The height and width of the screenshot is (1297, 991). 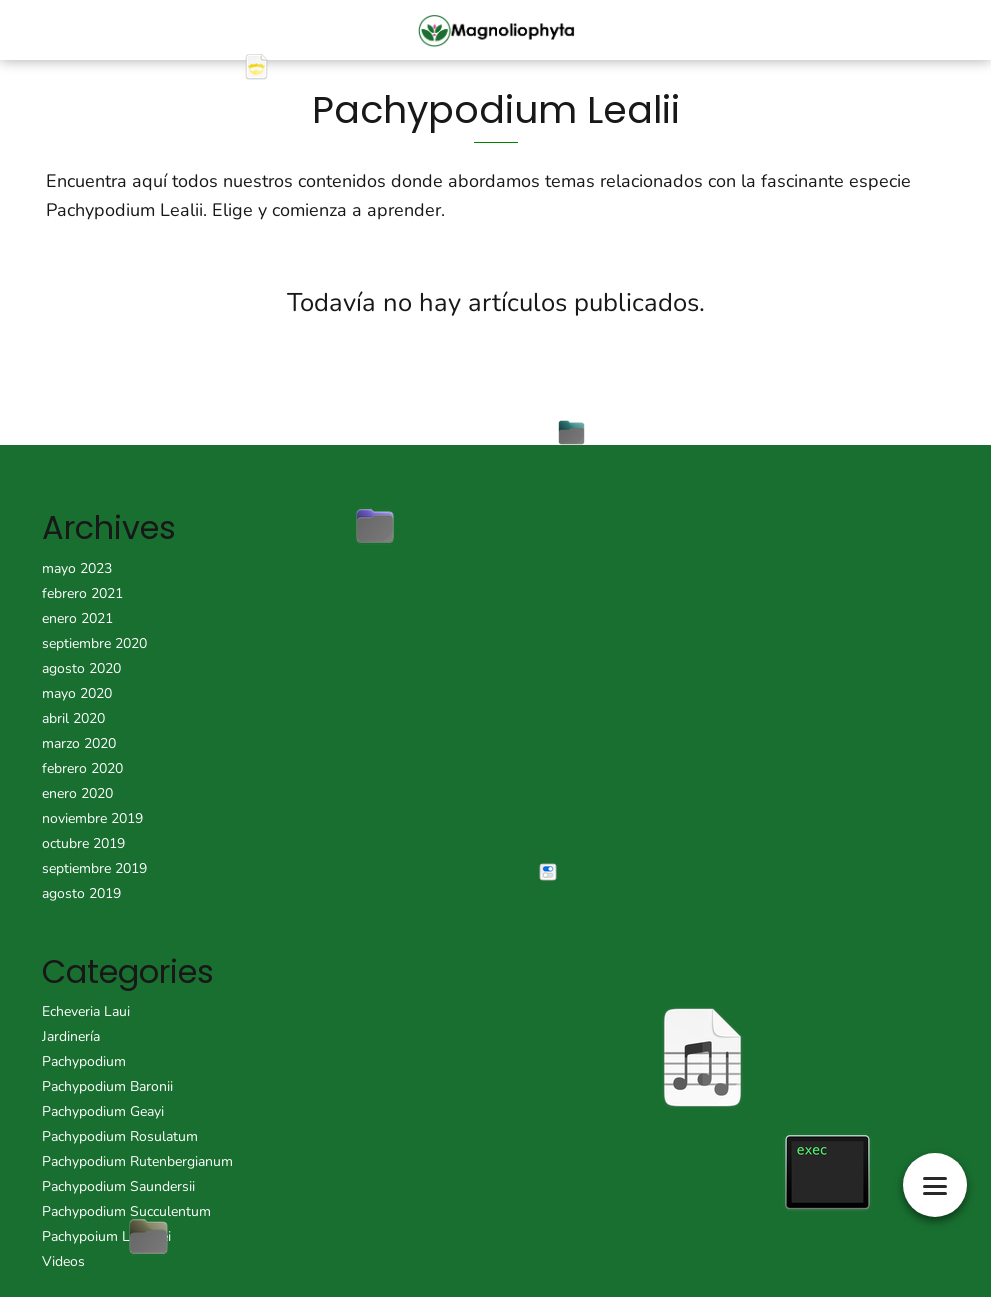 What do you see at coordinates (827, 1172) in the screenshot?
I see `indicates an executable binary file` at bounding box center [827, 1172].